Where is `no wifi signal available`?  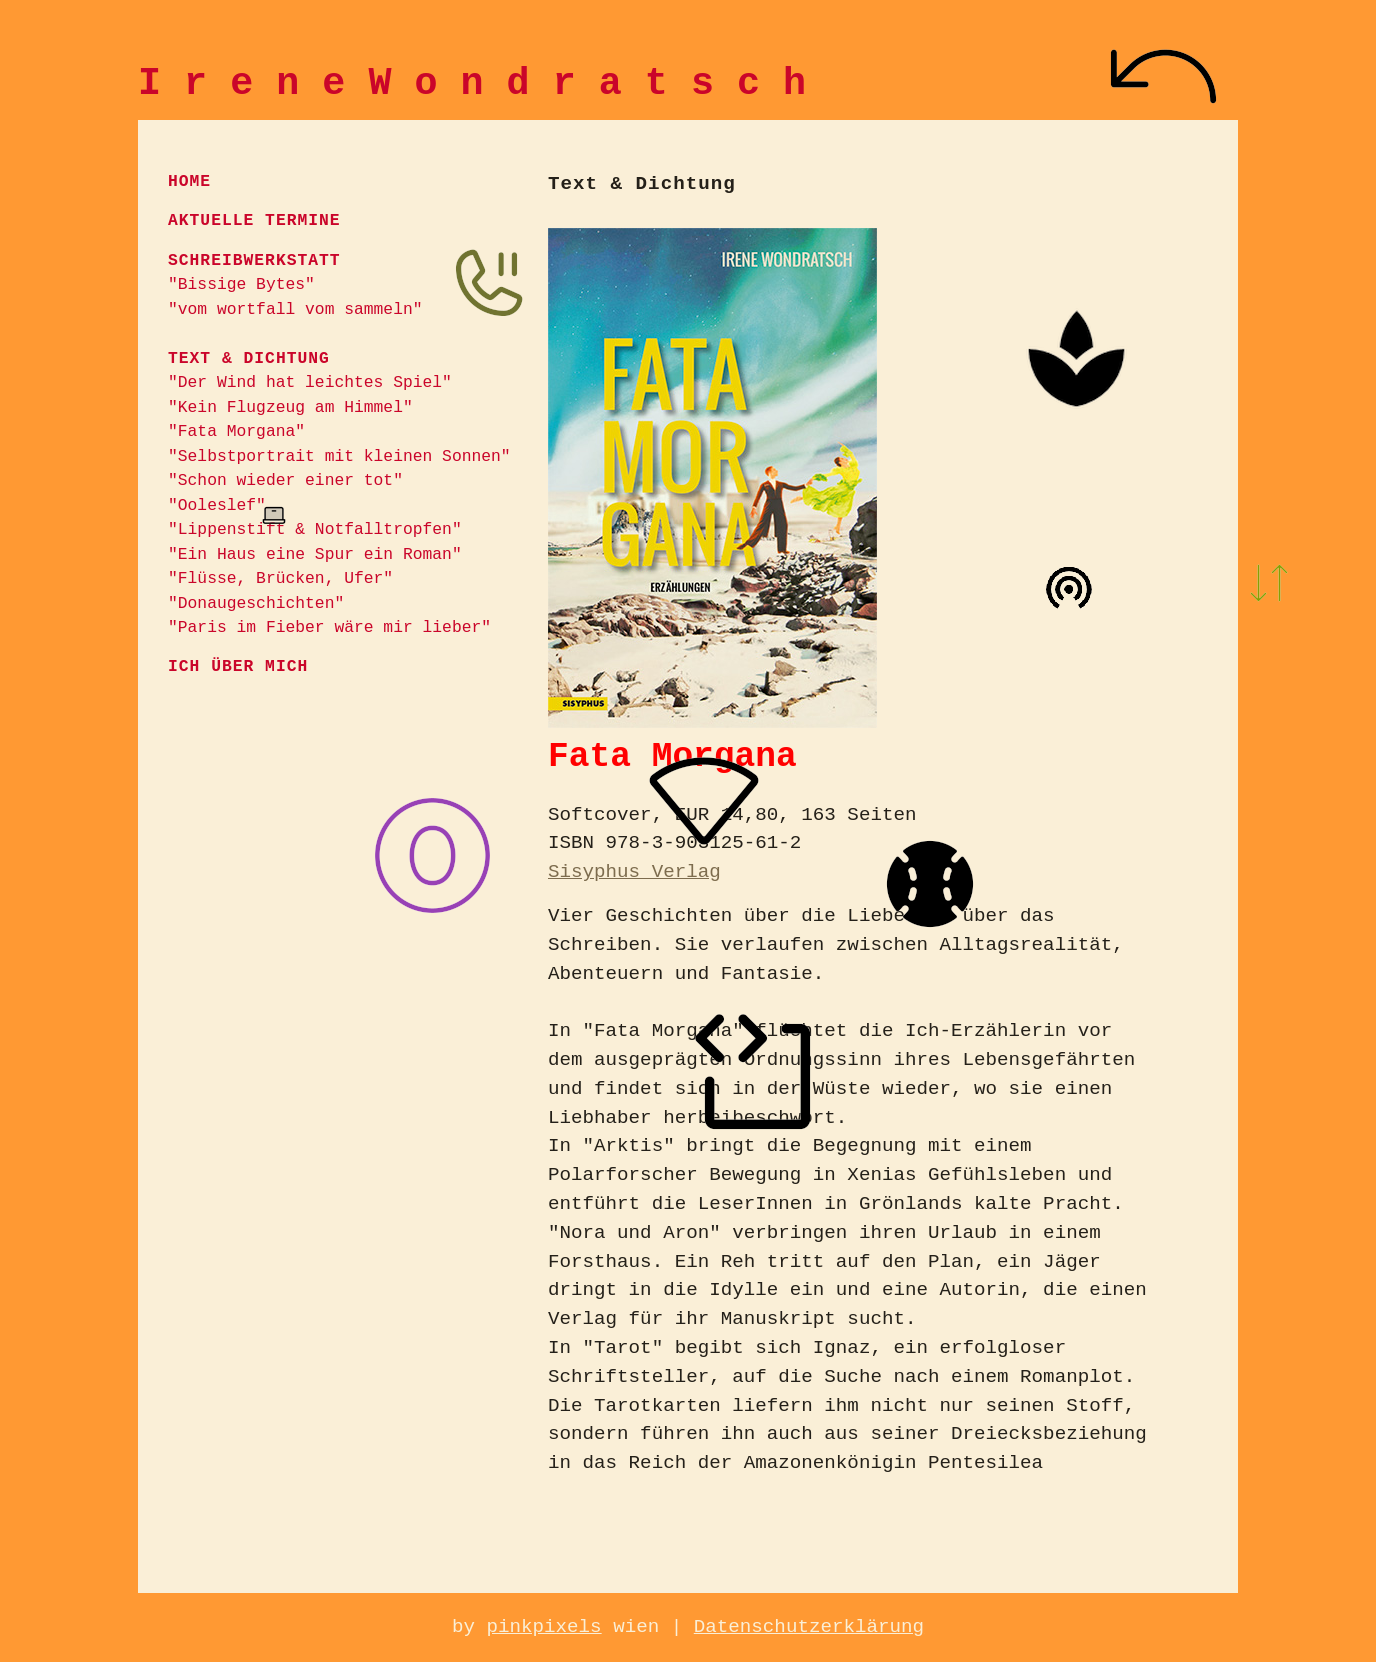
no wifi signal available is located at coordinates (704, 801).